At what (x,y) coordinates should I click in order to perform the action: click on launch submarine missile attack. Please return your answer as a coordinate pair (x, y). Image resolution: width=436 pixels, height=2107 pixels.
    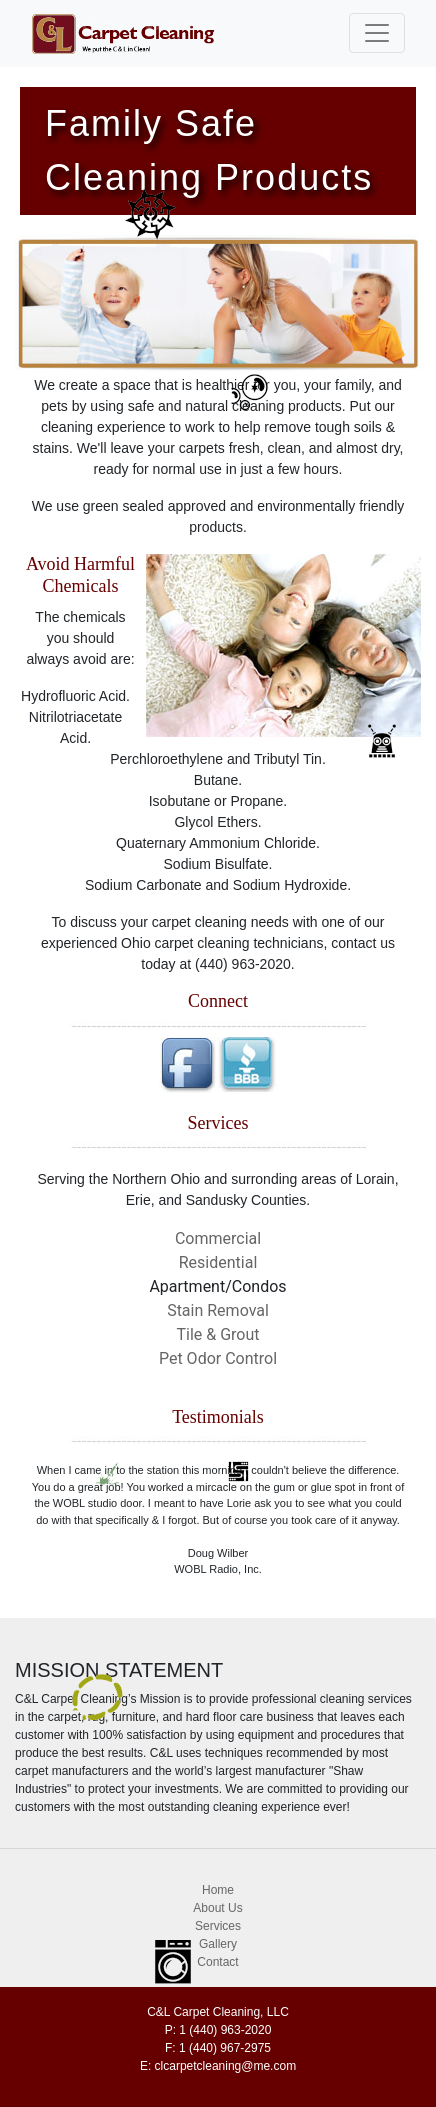
    Looking at the image, I should click on (107, 1473).